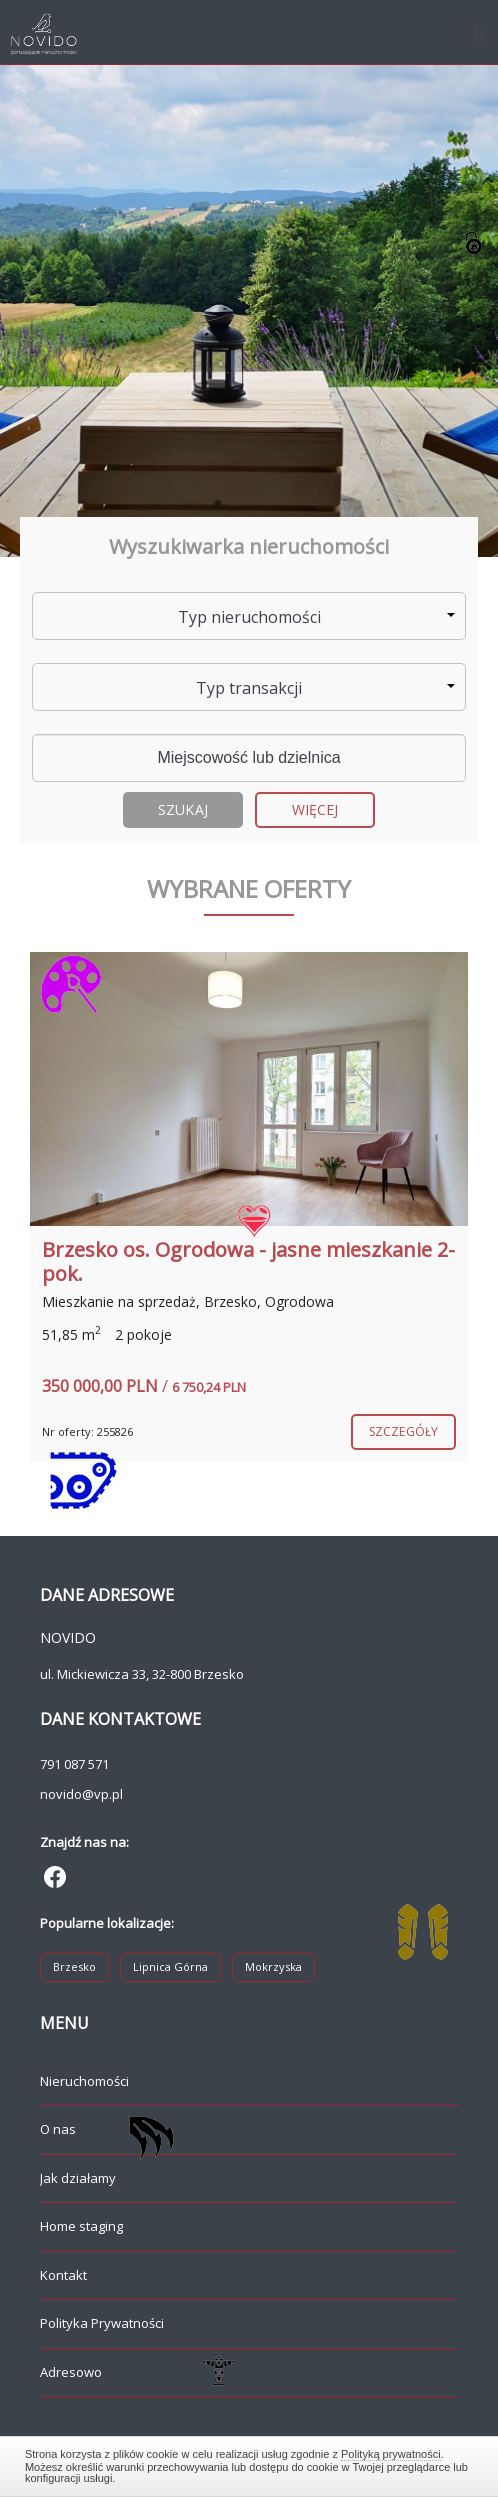  What do you see at coordinates (71, 984) in the screenshot?
I see `access color or theme customization options` at bounding box center [71, 984].